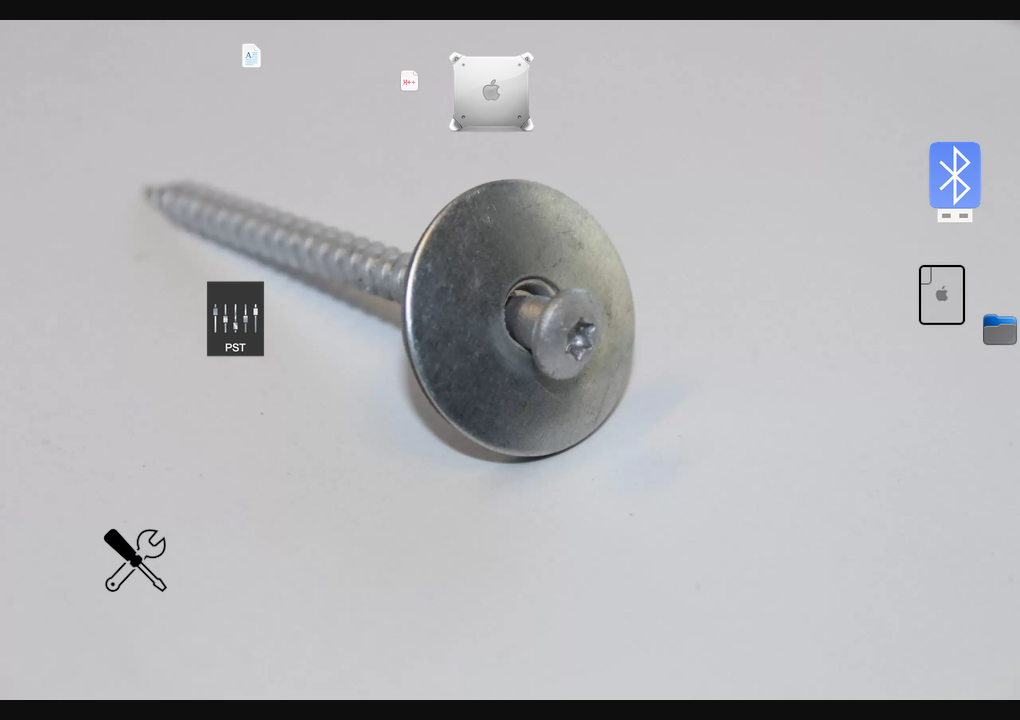 This screenshot has width=1020, height=720. What do you see at coordinates (491, 90) in the screenshot?
I see `indicates a power mac g4 quicksilver device` at bounding box center [491, 90].